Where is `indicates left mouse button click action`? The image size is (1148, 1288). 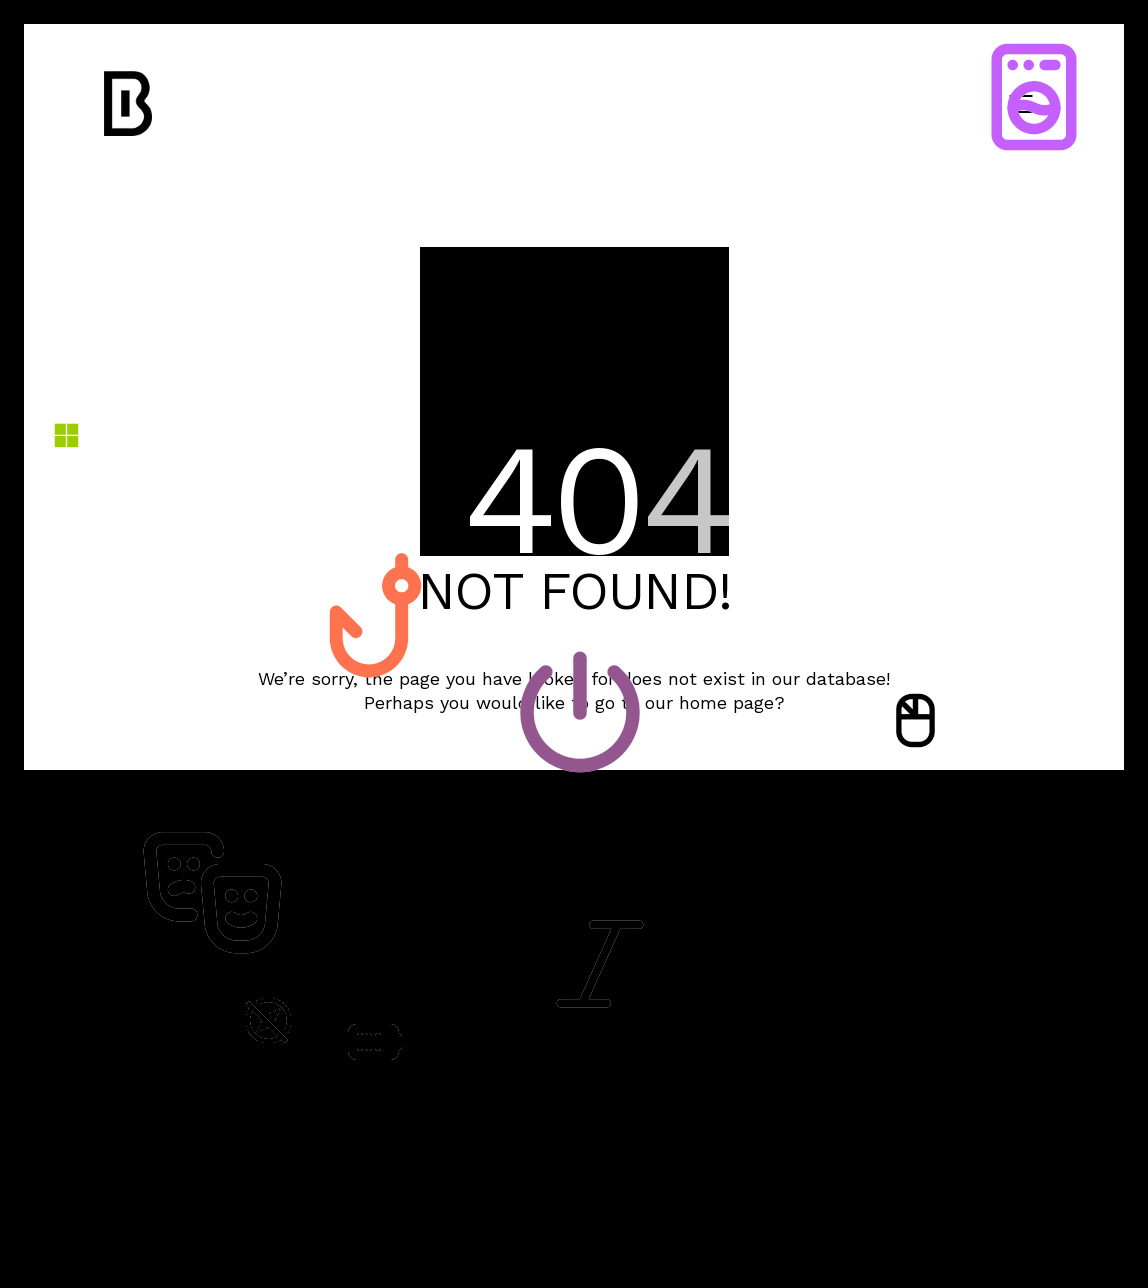
indicates left mouse button click action is located at coordinates (915, 720).